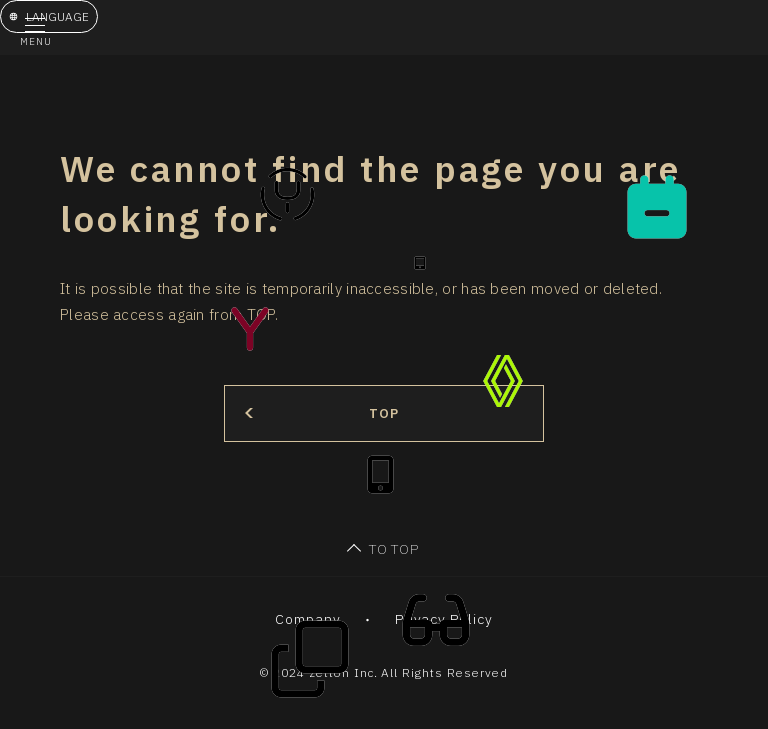 This screenshot has height=729, width=768. Describe the element at coordinates (380, 474) in the screenshot. I see `call or text from mobile device` at that location.